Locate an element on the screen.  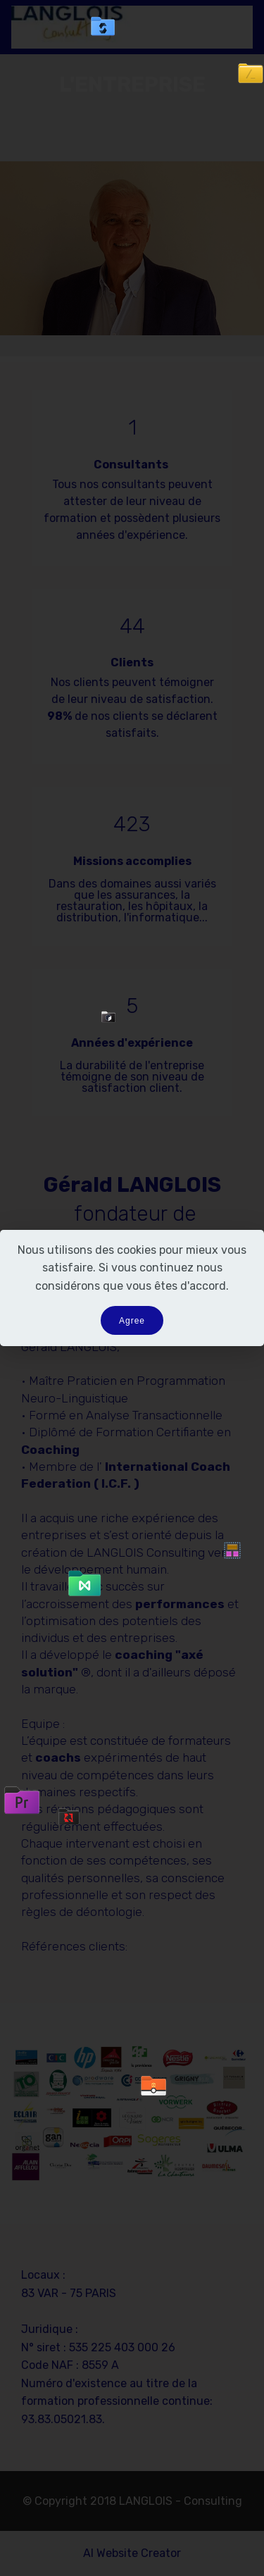
open wondershare edrawmind project folder is located at coordinates (84, 1584).